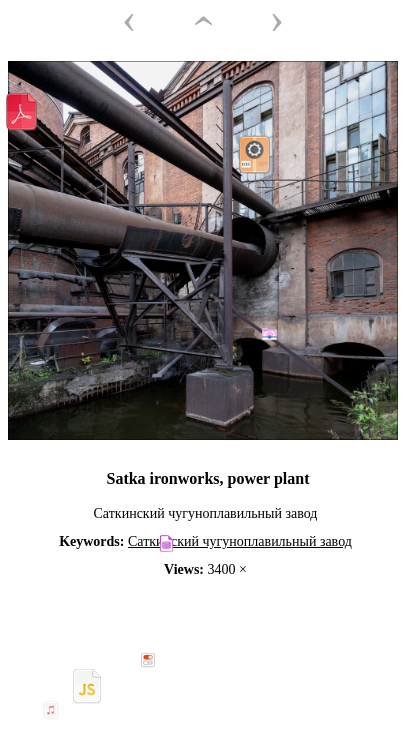  Describe the element at coordinates (166, 543) in the screenshot. I see `open a database template file` at that location.